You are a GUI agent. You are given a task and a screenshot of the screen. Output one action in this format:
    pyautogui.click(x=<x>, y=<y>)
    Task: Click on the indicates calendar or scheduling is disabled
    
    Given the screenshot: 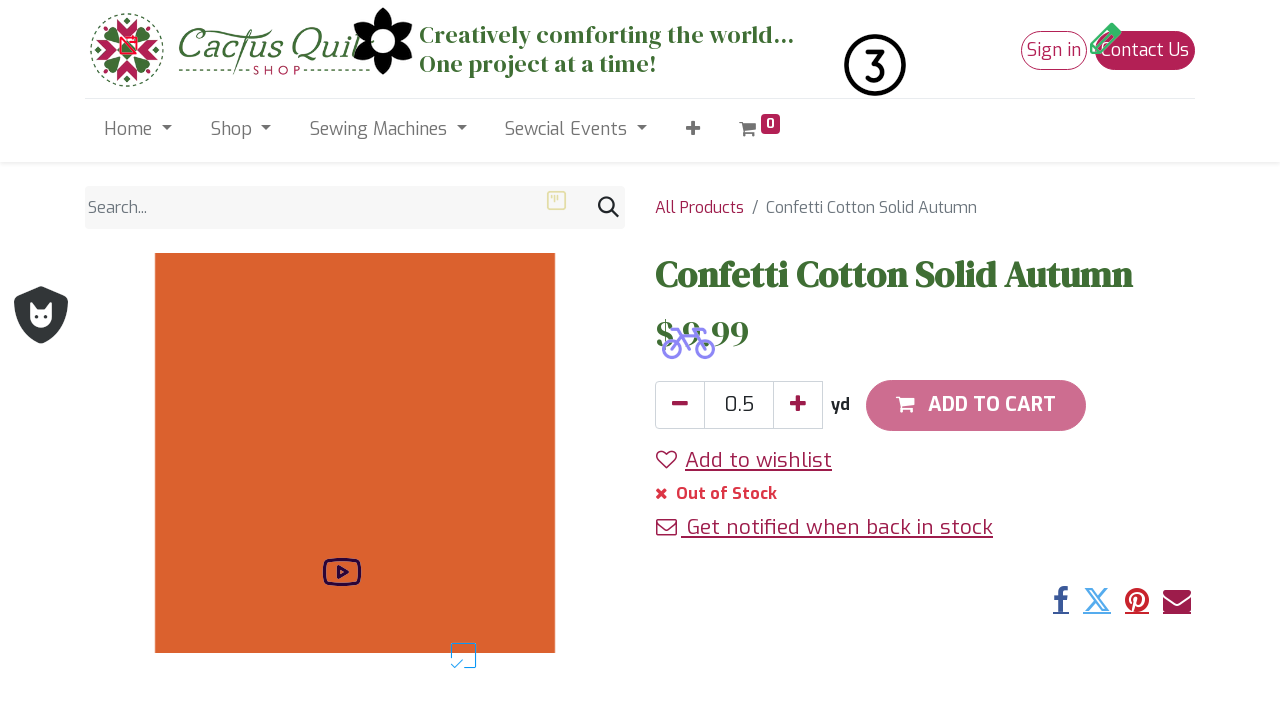 What is the action you would take?
    pyautogui.click(x=128, y=45)
    